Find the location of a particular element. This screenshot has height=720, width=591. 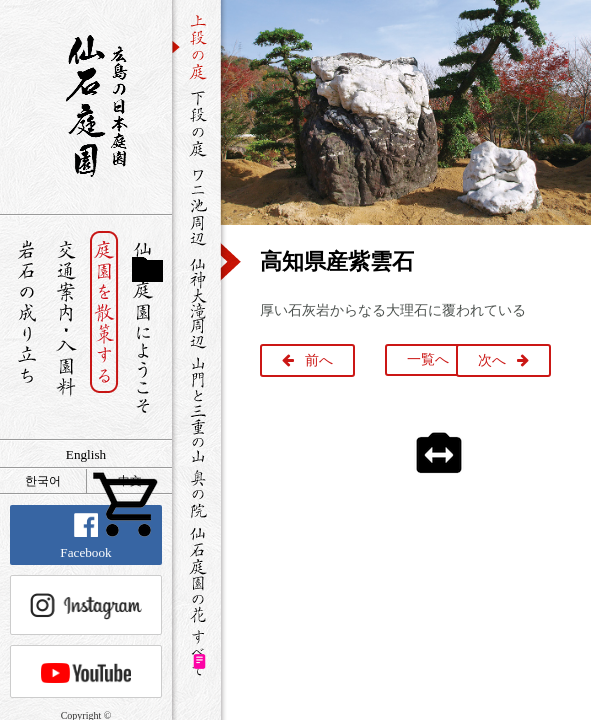

access your files and documents is located at coordinates (147, 269).